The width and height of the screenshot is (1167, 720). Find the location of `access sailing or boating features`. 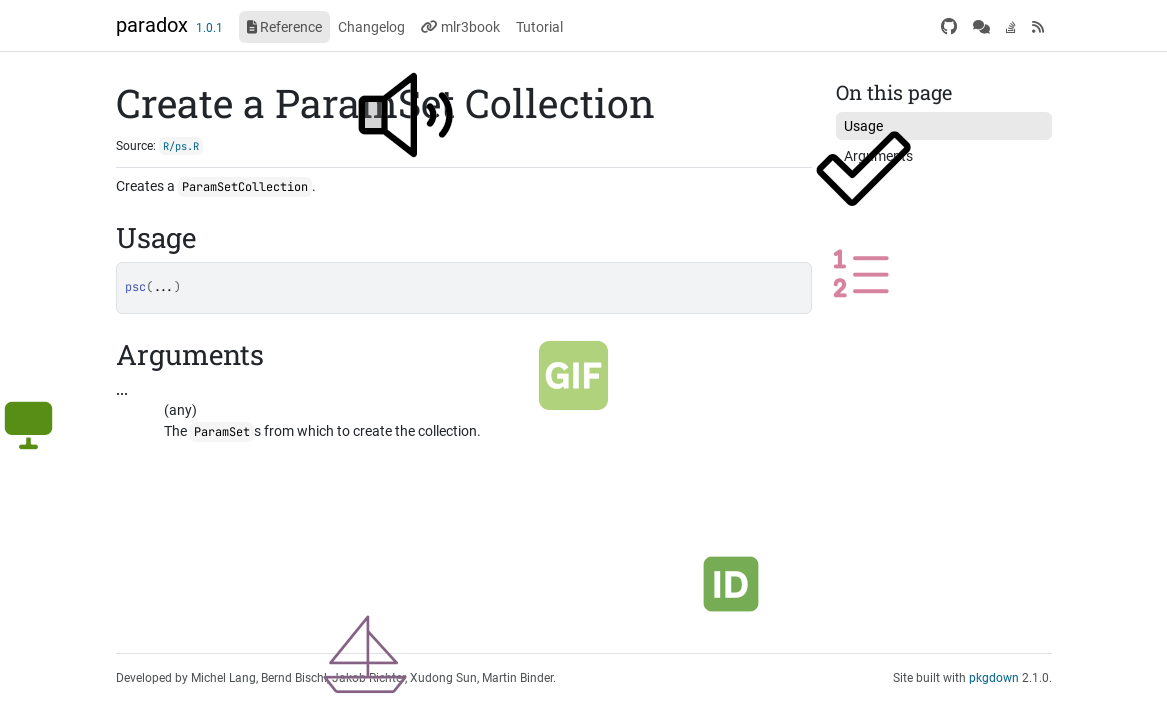

access sailing or boating features is located at coordinates (365, 660).